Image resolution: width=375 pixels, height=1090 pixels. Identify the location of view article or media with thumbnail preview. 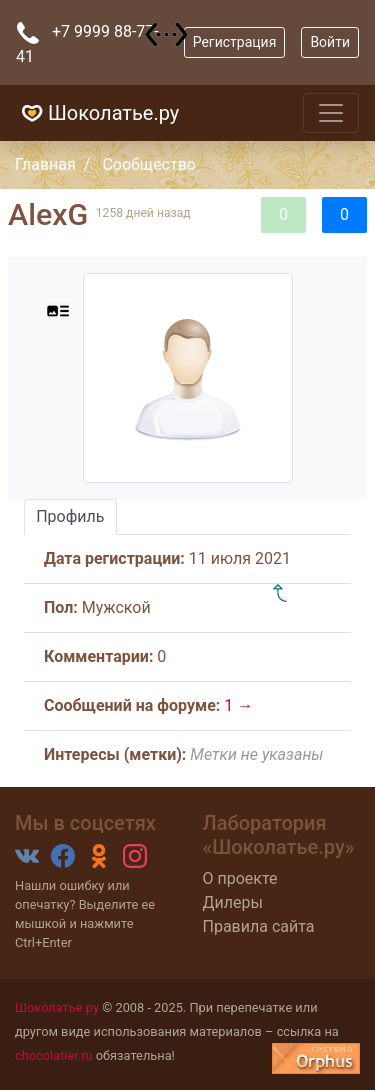
(58, 311).